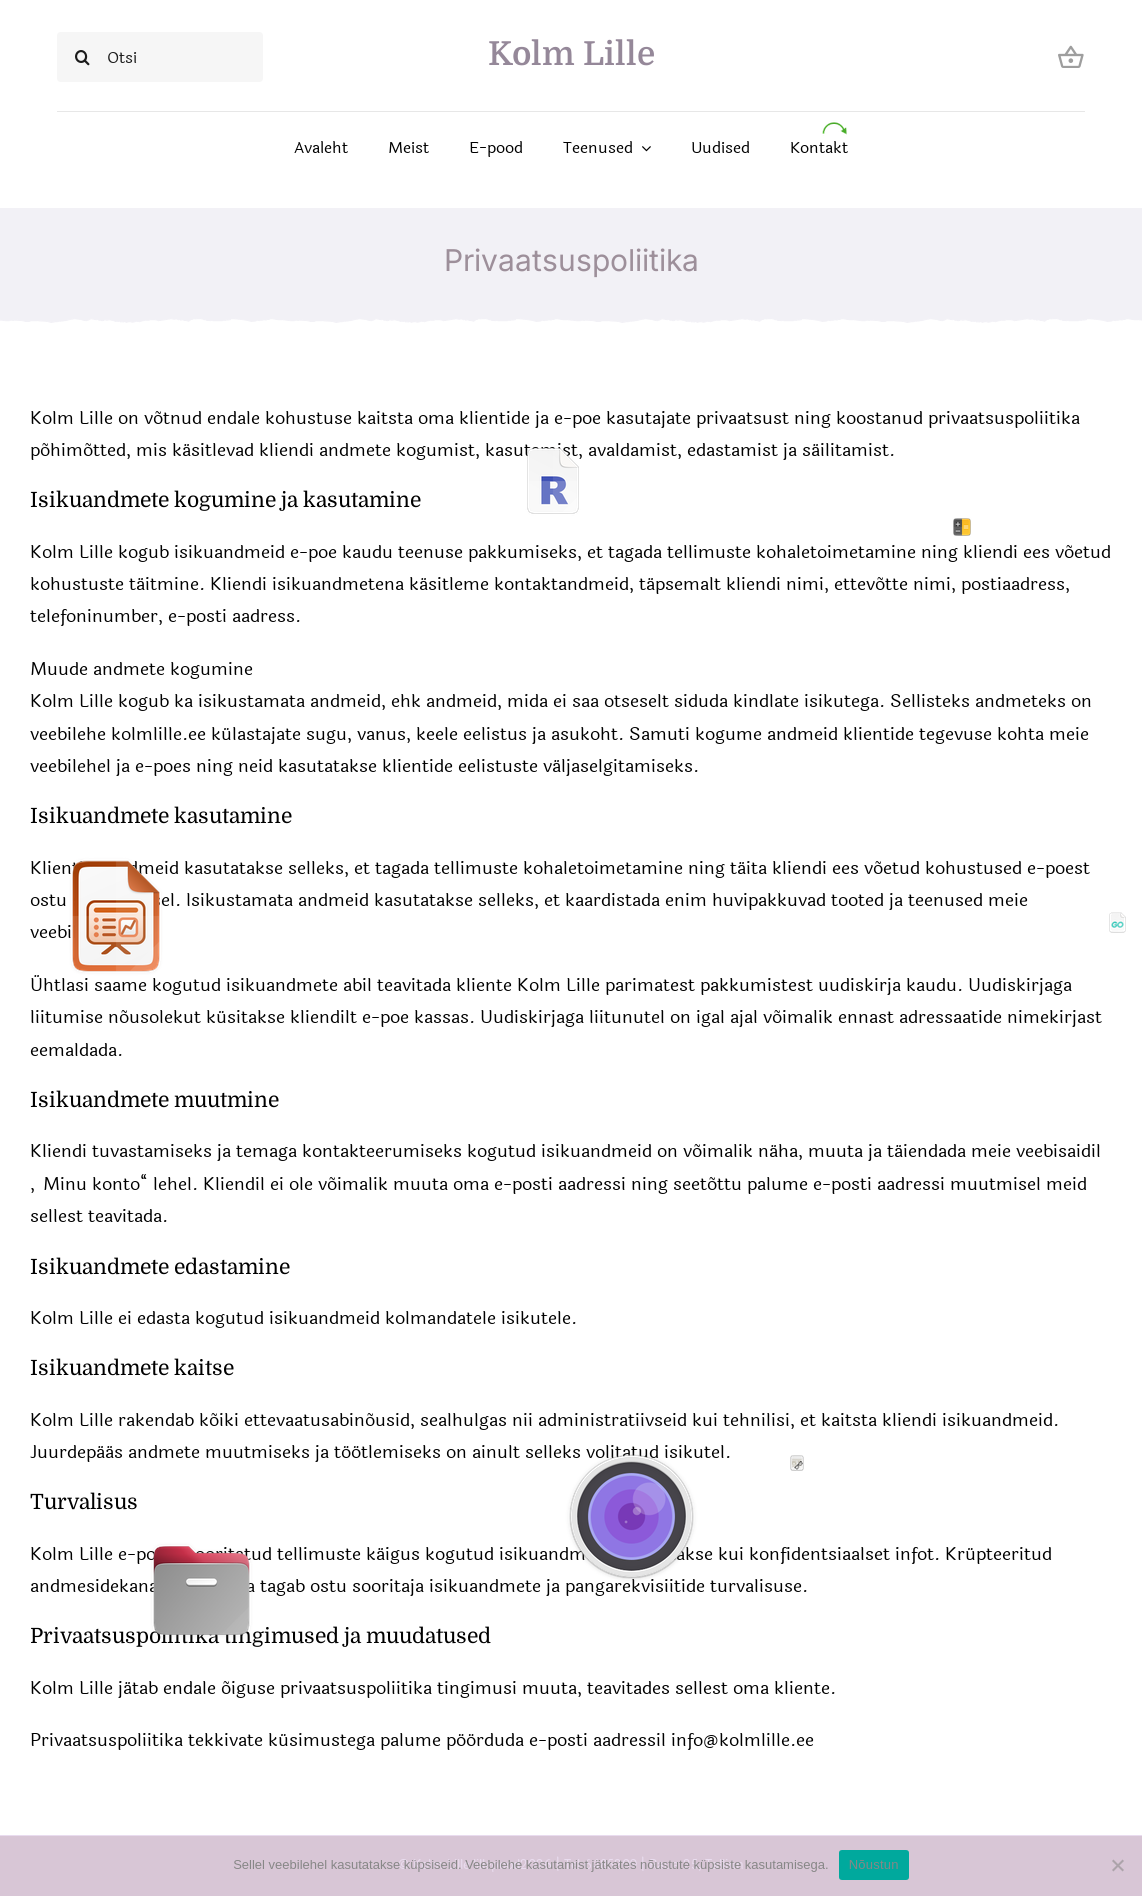  What do you see at coordinates (201, 1590) in the screenshot?
I see `open the file manager application` at bounding box center [201, 1590].